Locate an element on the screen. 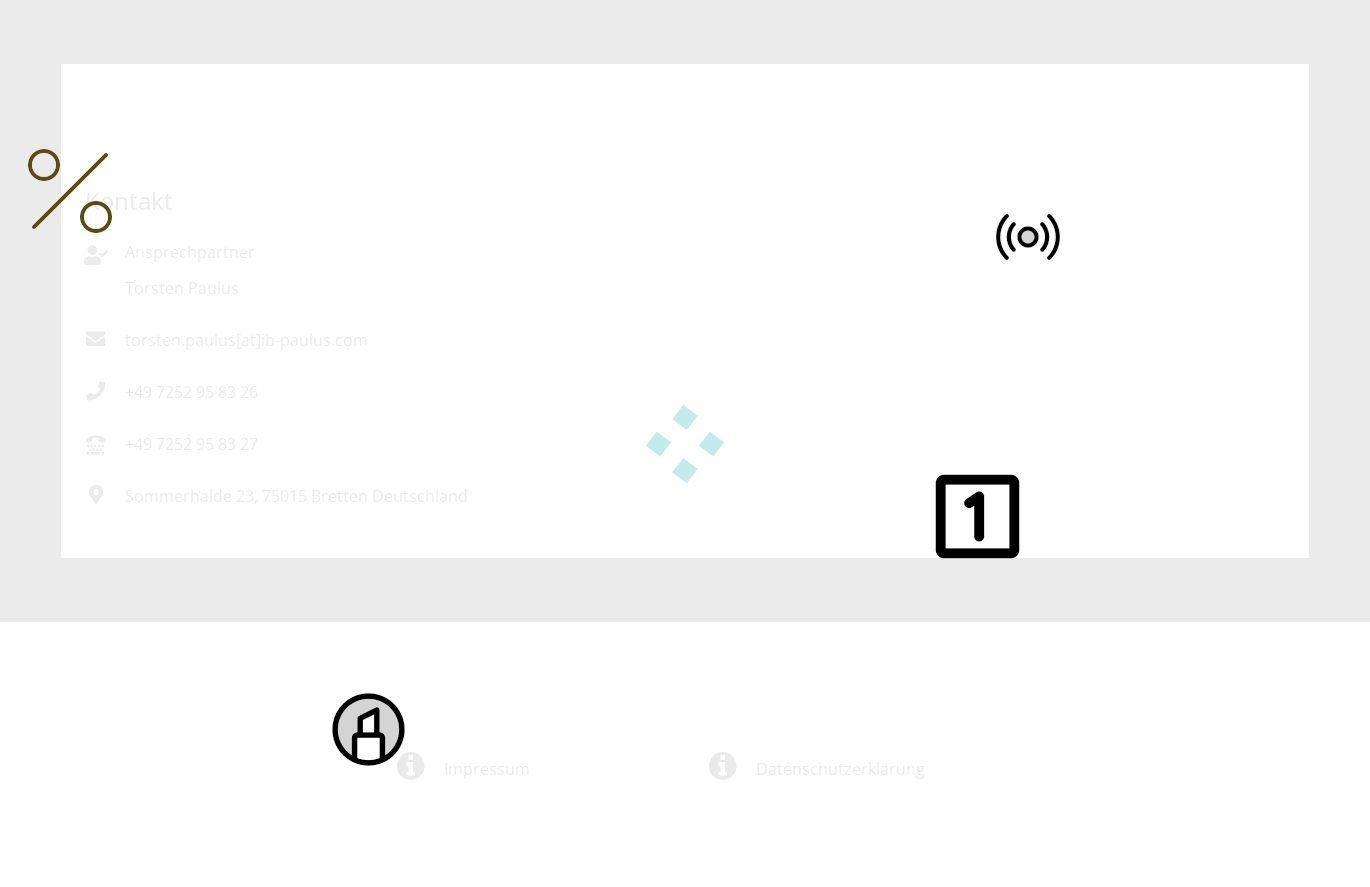  activate highlighter tool for text markup is located at coordinates (368, 729).